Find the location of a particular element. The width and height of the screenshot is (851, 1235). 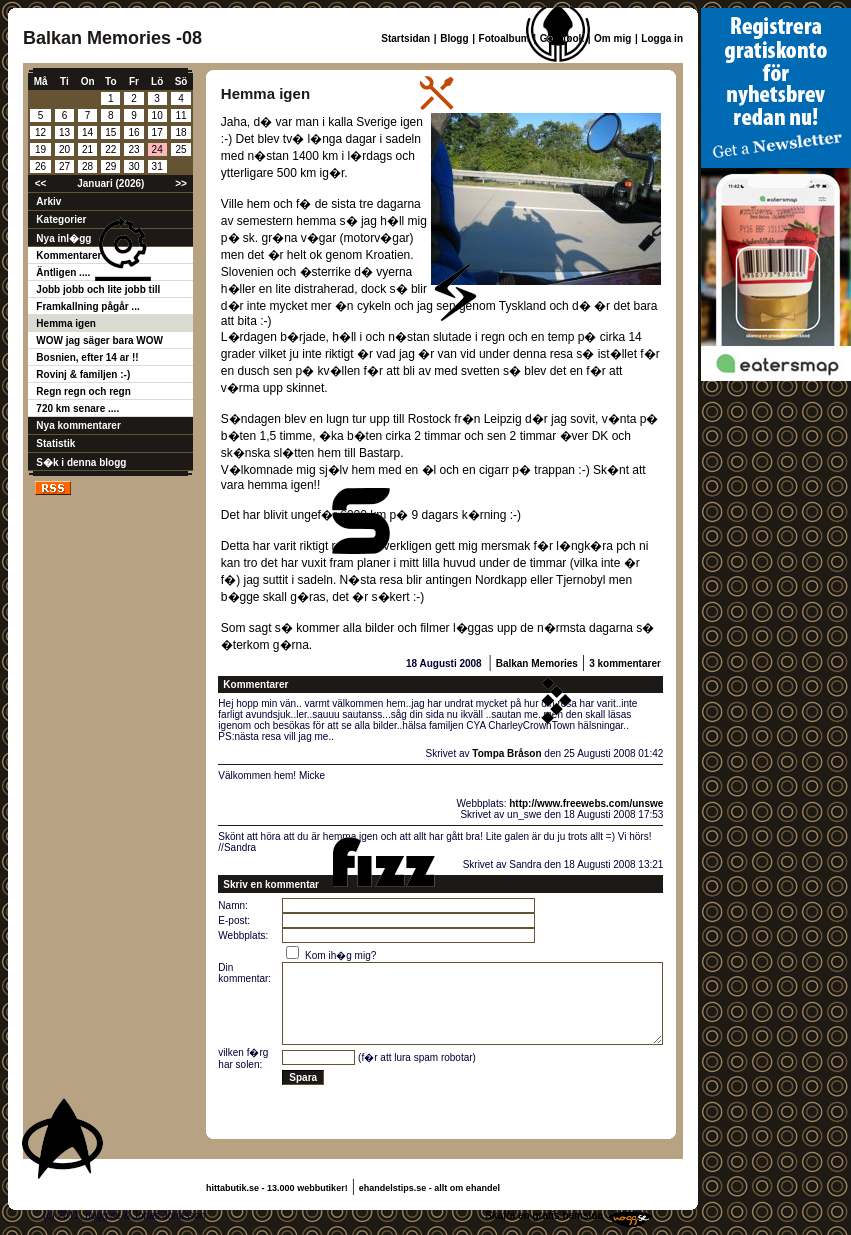

open GitKraken git client is located at coordinates (558, 34).